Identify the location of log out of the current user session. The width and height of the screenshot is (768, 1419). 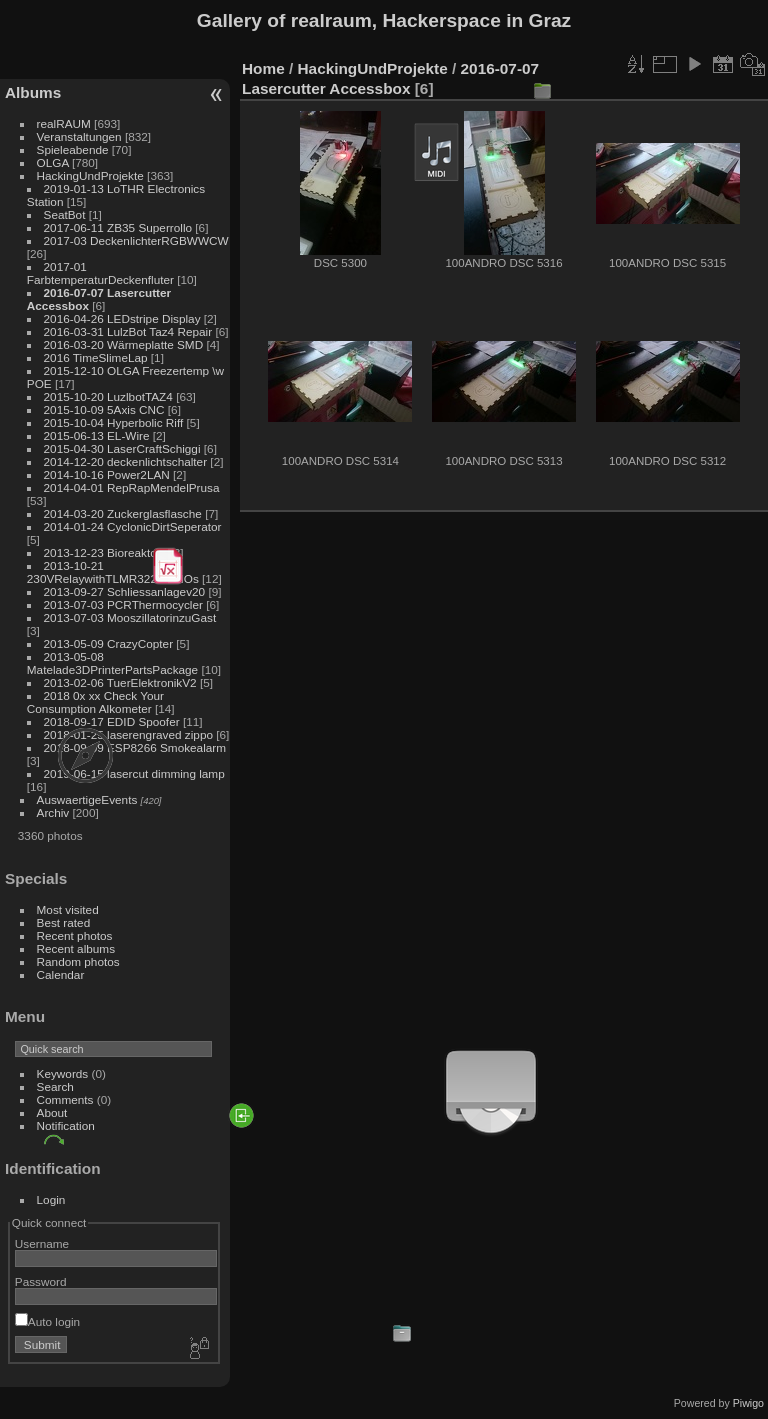
(241, 1115).